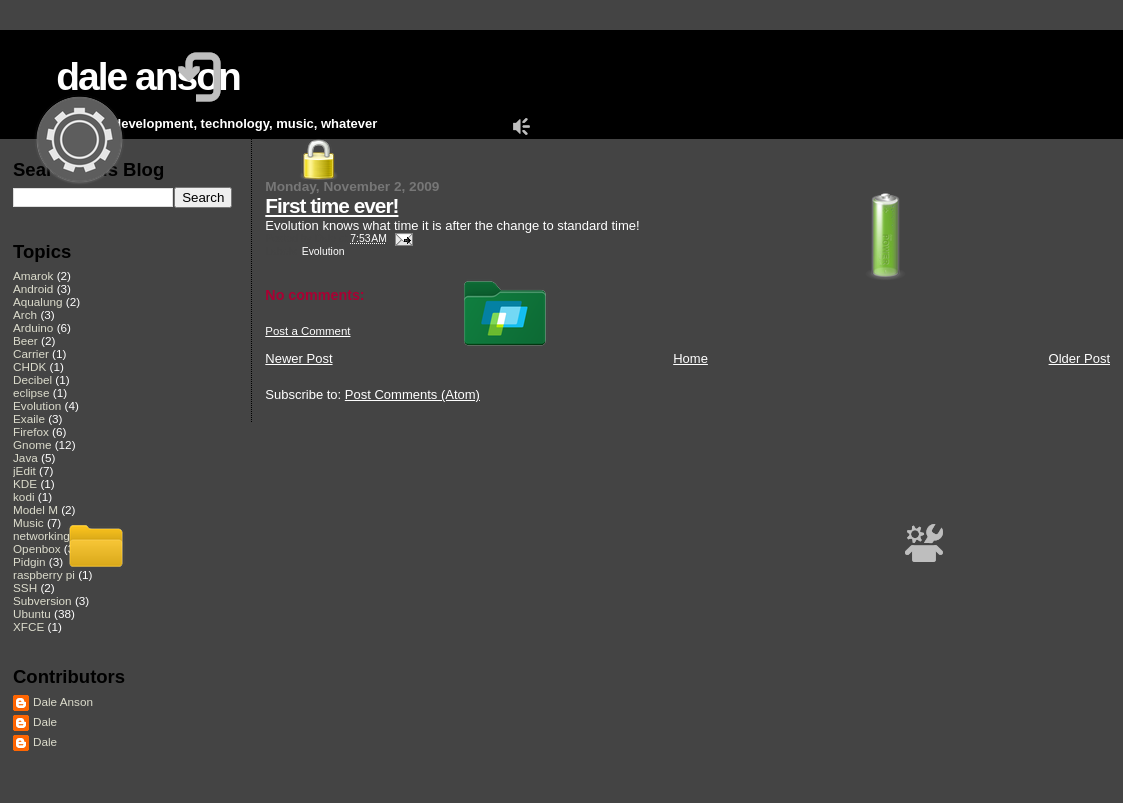 Image resolution: width=1123 pixels, height=803 pixels. What do you see at coordinates (885, 237) in the screenshot?
I see `indicates battery is fully charged` at bounding box center [885, 237].